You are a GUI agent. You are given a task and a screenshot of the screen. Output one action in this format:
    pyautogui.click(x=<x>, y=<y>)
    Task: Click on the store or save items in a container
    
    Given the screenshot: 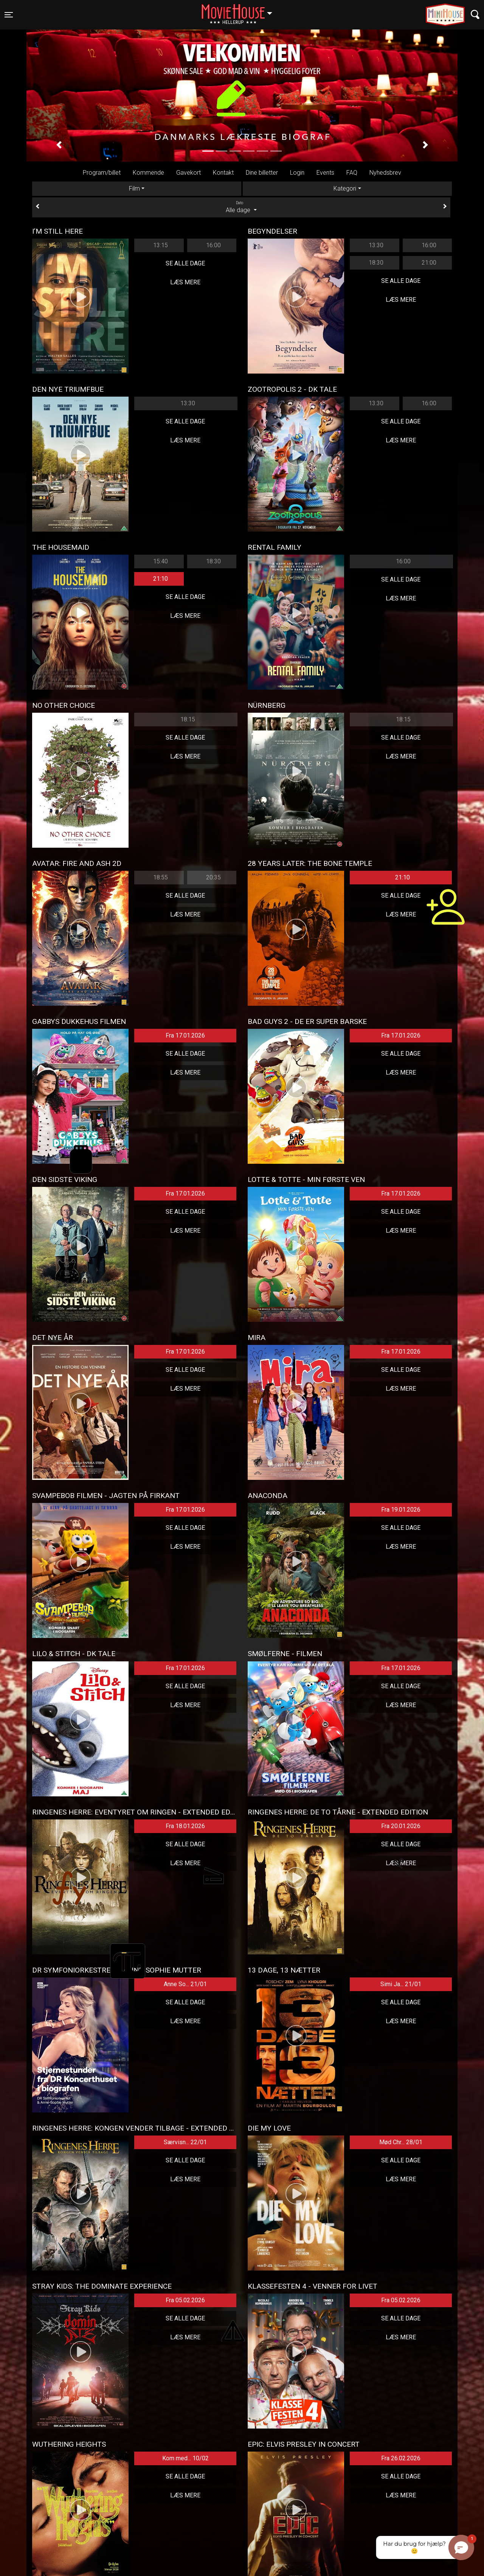 What is the action you would take?
    pyautogui.click(x=81, y=1159)
    